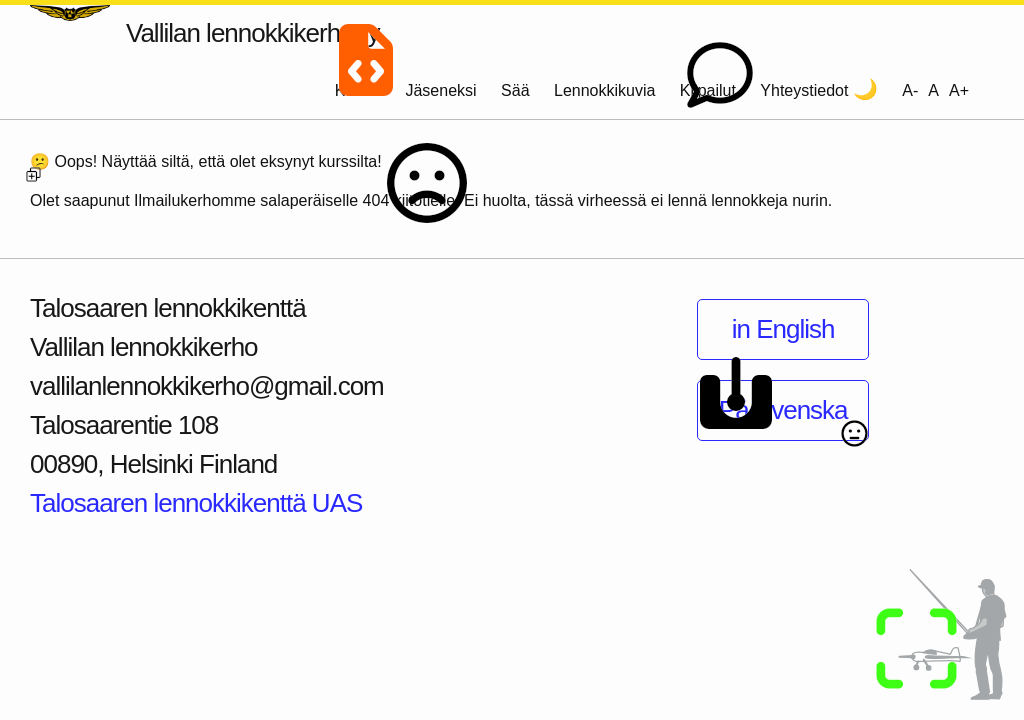 This screenshot has width=1024, height=720. Describe the element at coordinates (720, 75) in the screenshot. I see `open comments section` at that location.